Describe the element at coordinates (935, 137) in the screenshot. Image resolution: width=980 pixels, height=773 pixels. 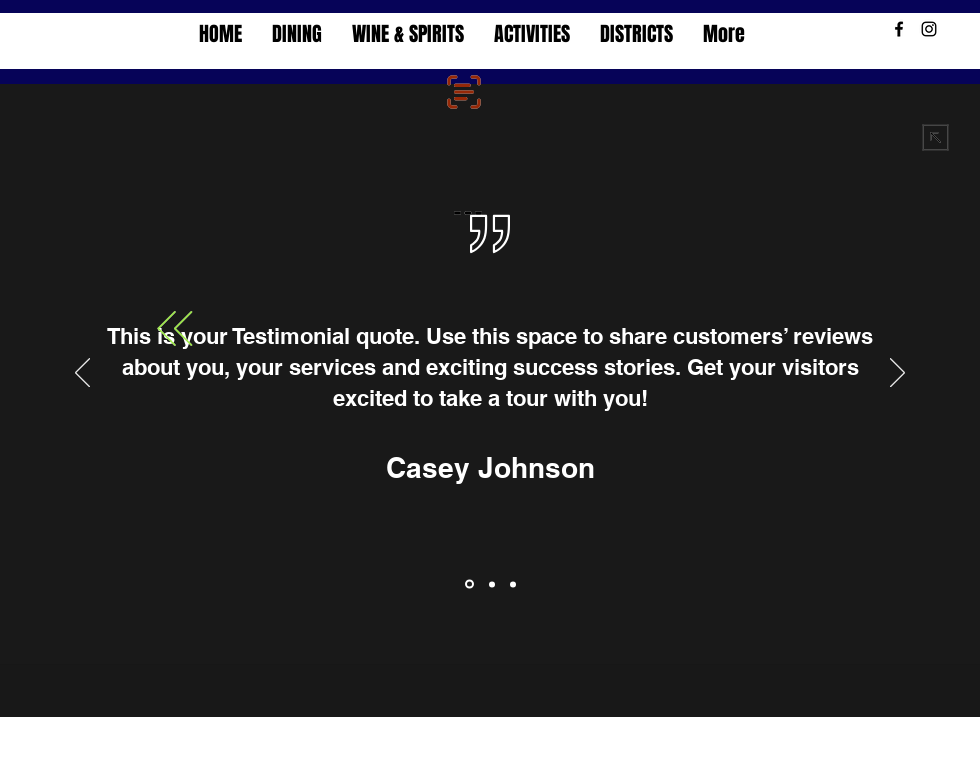
I see `navigate to previous or parent section` at that location.